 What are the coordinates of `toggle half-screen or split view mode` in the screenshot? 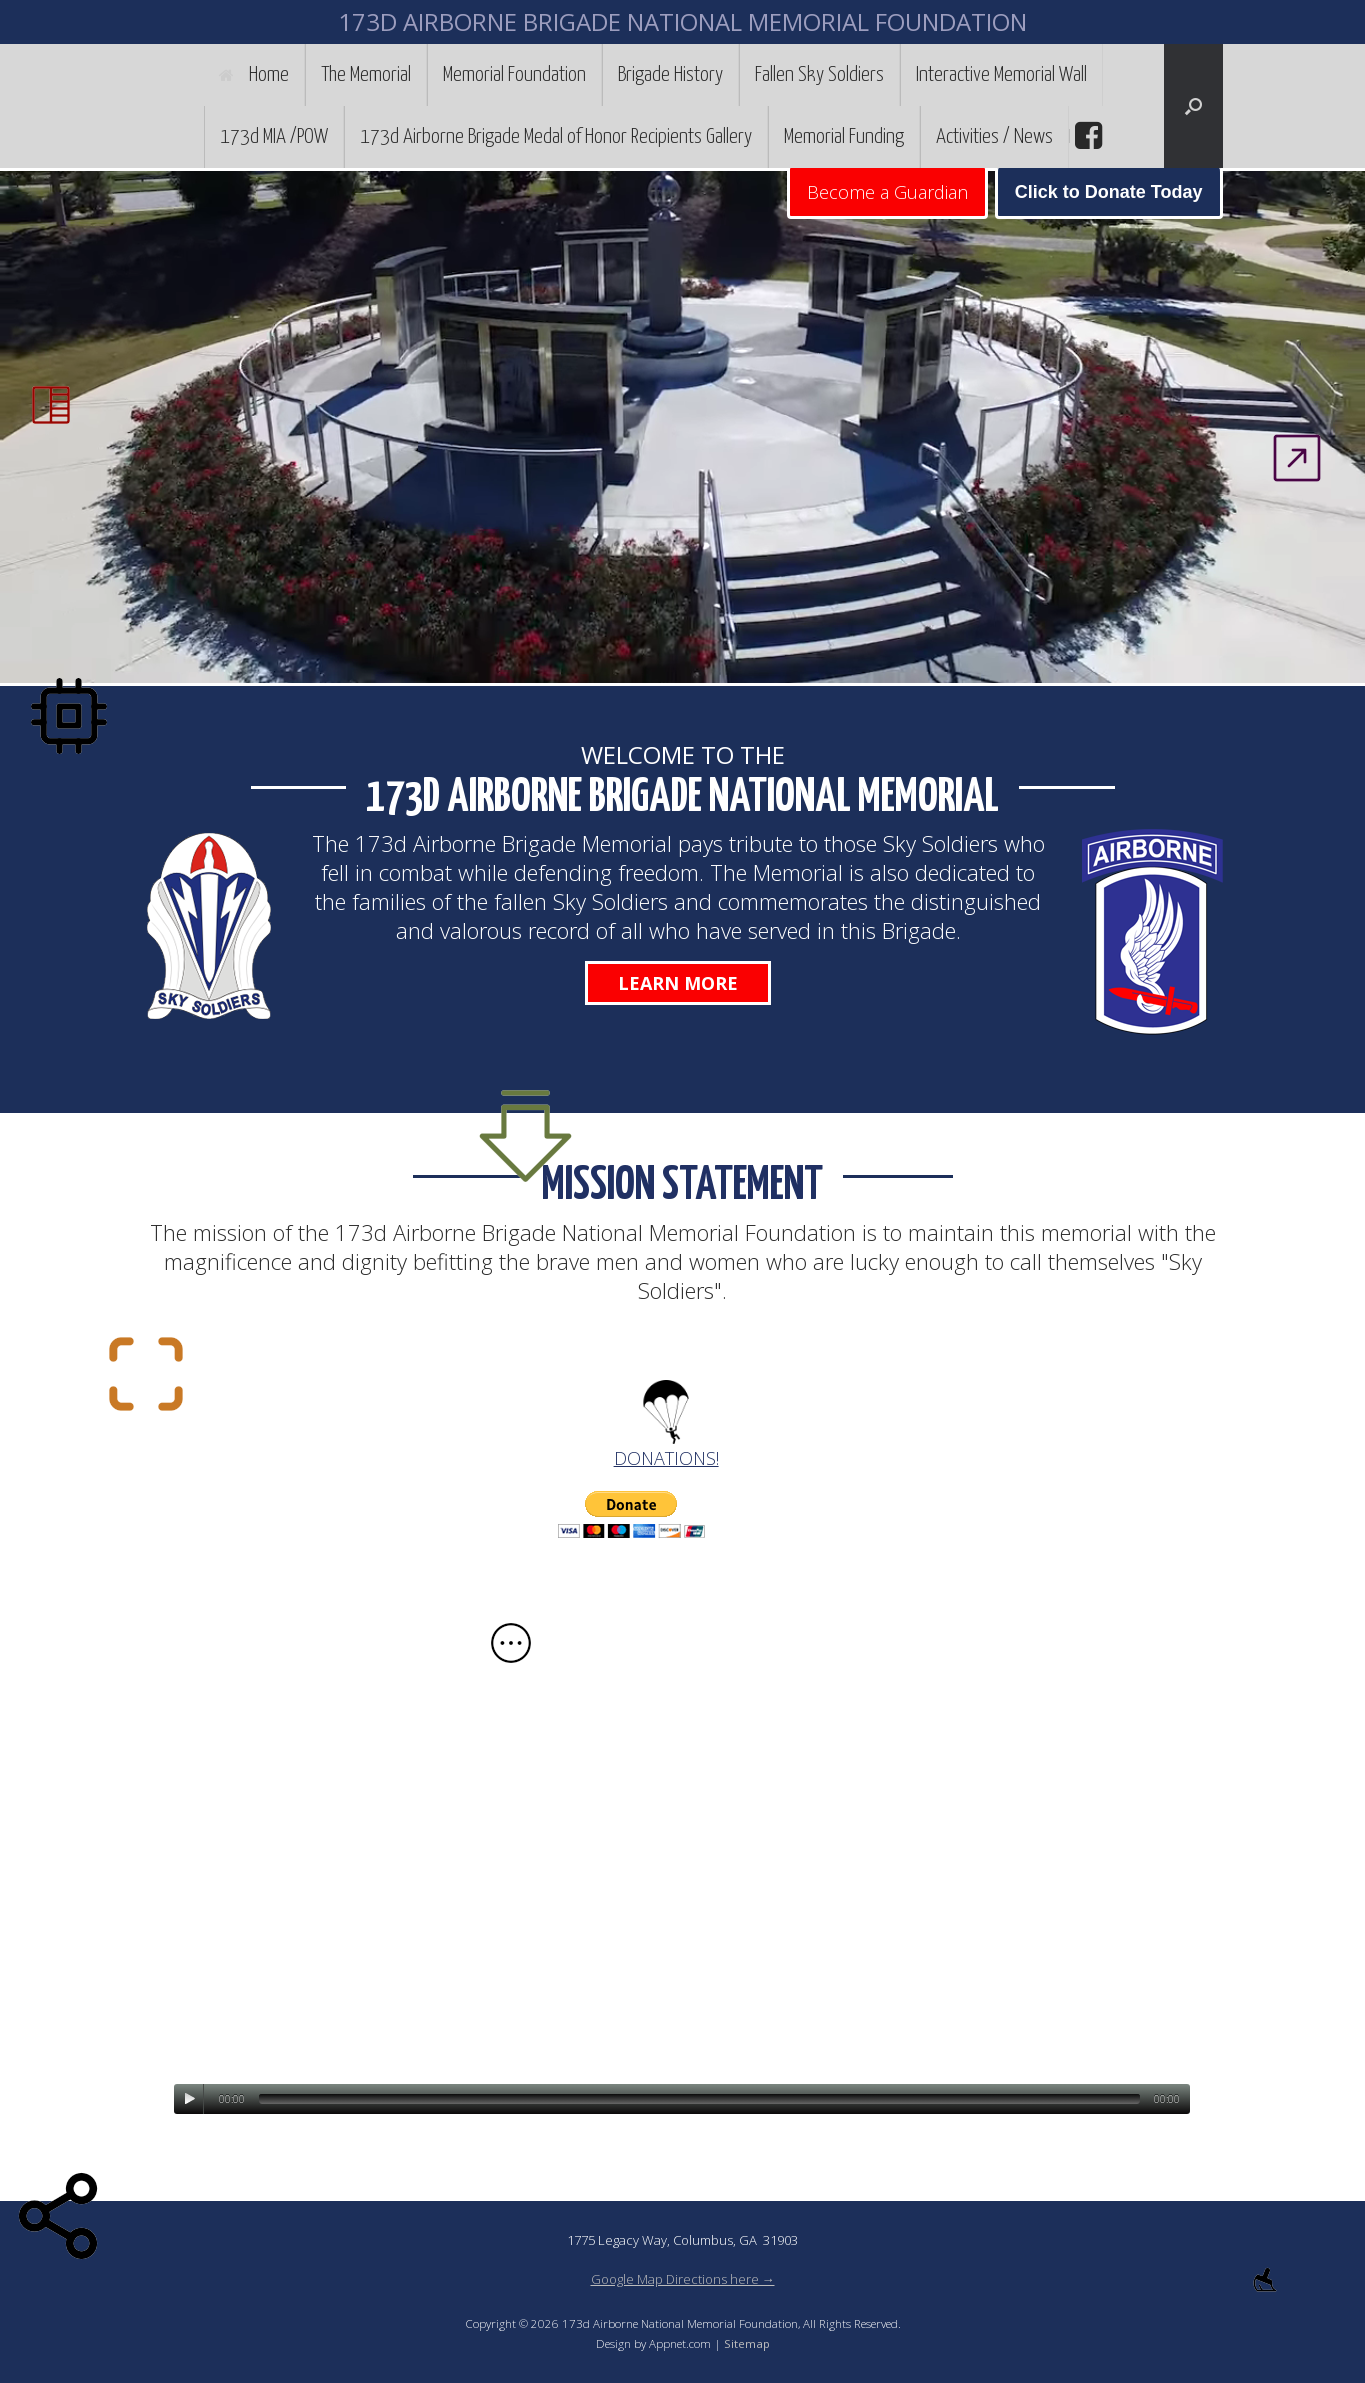 It's located at (51, 405).